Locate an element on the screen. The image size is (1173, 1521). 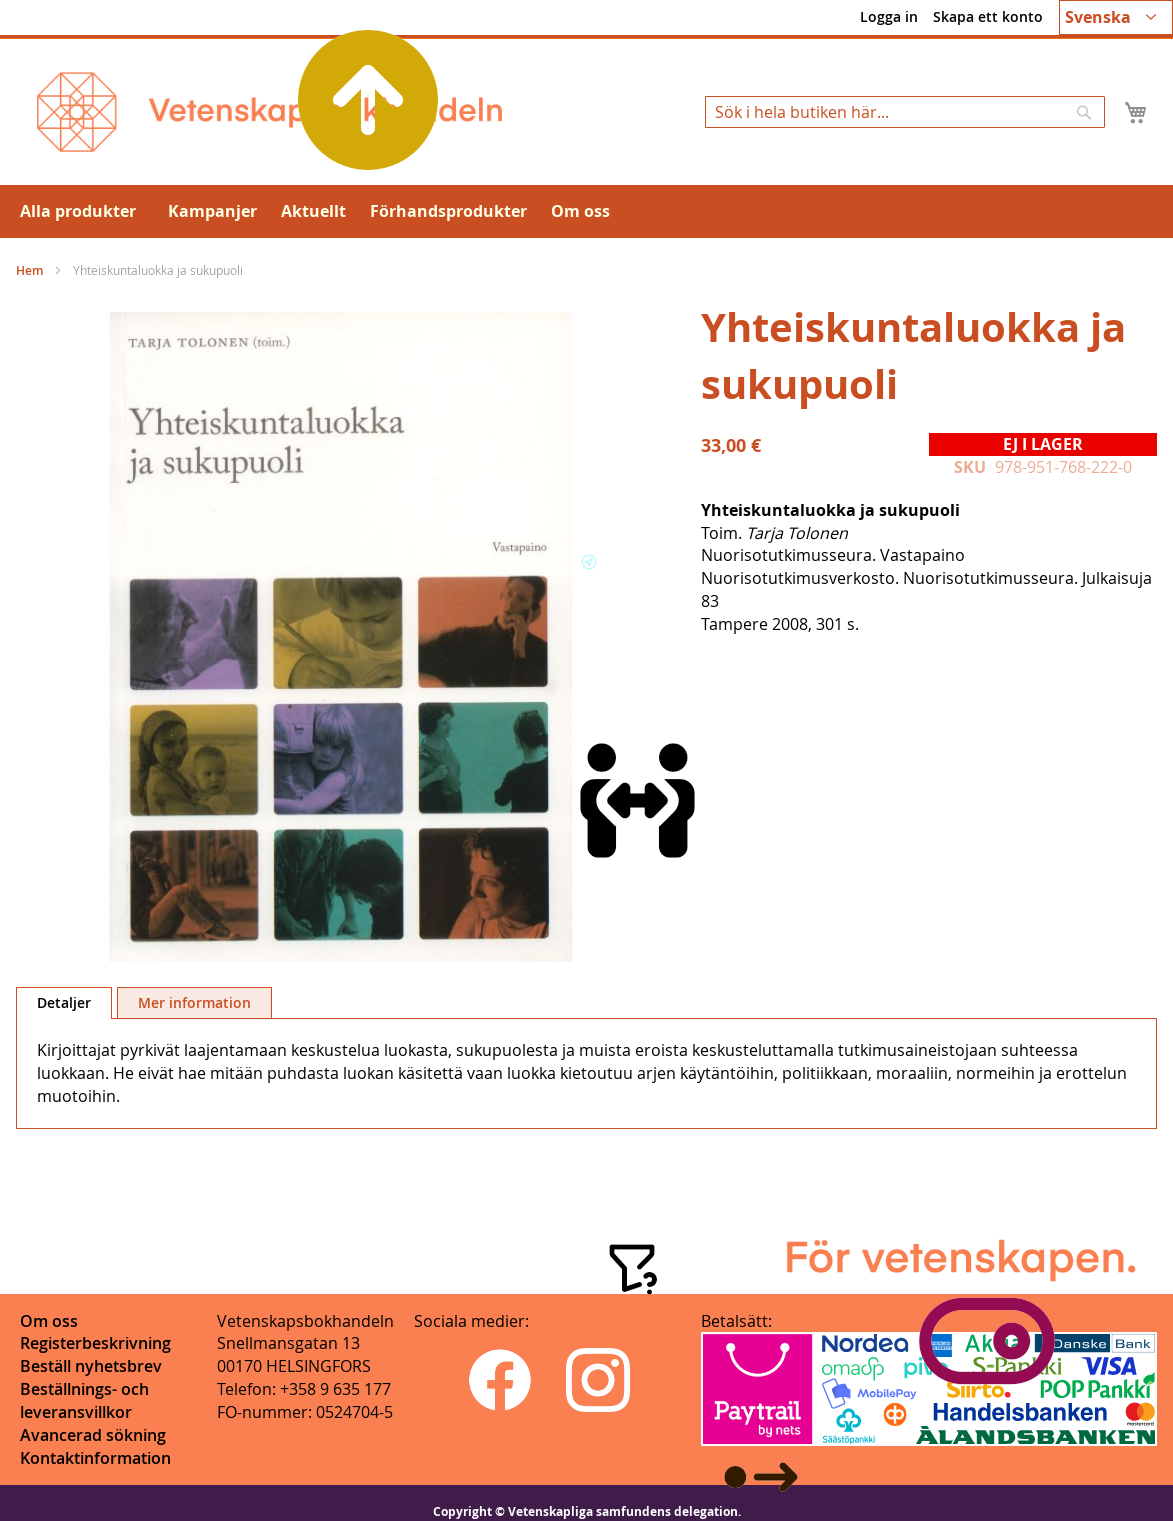
get help with filter options is located at coordinates (632, 1267).